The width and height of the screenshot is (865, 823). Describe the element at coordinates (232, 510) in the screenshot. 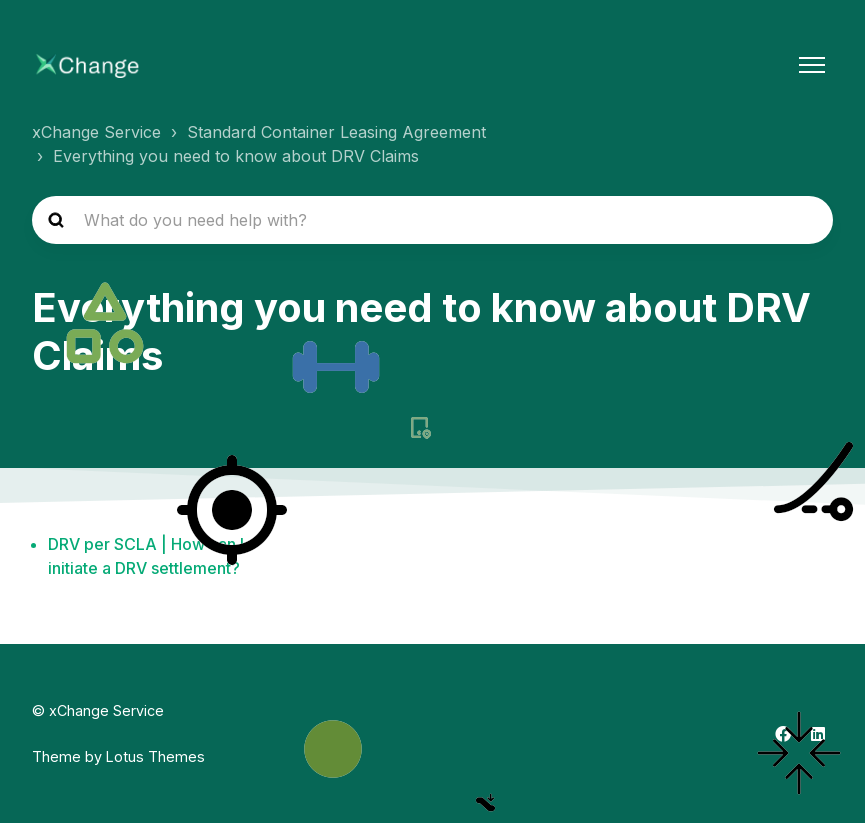

I see `center map on your current location` at that location.